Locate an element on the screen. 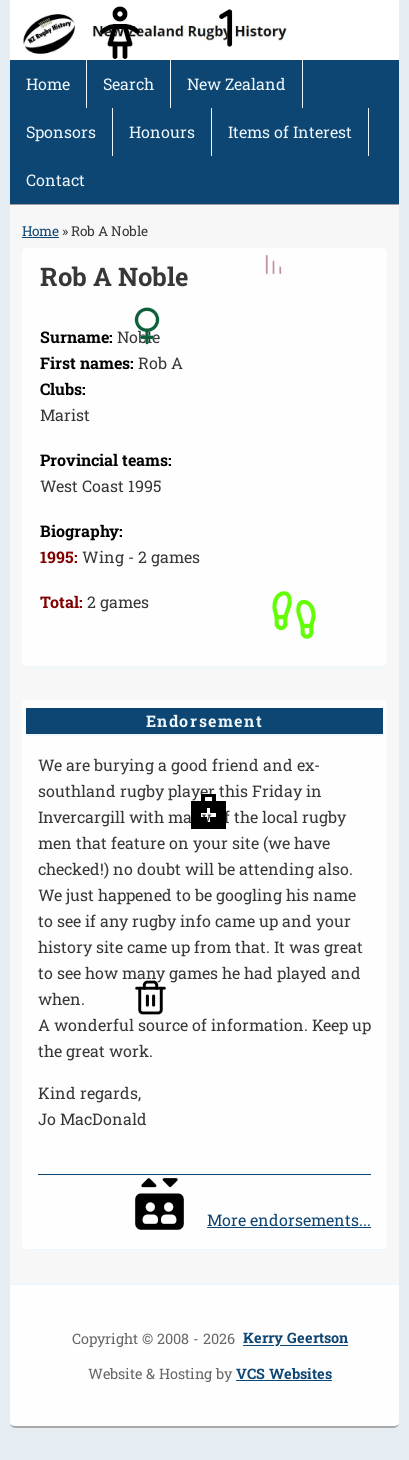 The width and height of the screenshot is (409, 1460). view declining metrics or statistics is located at coordinates (273, 264).